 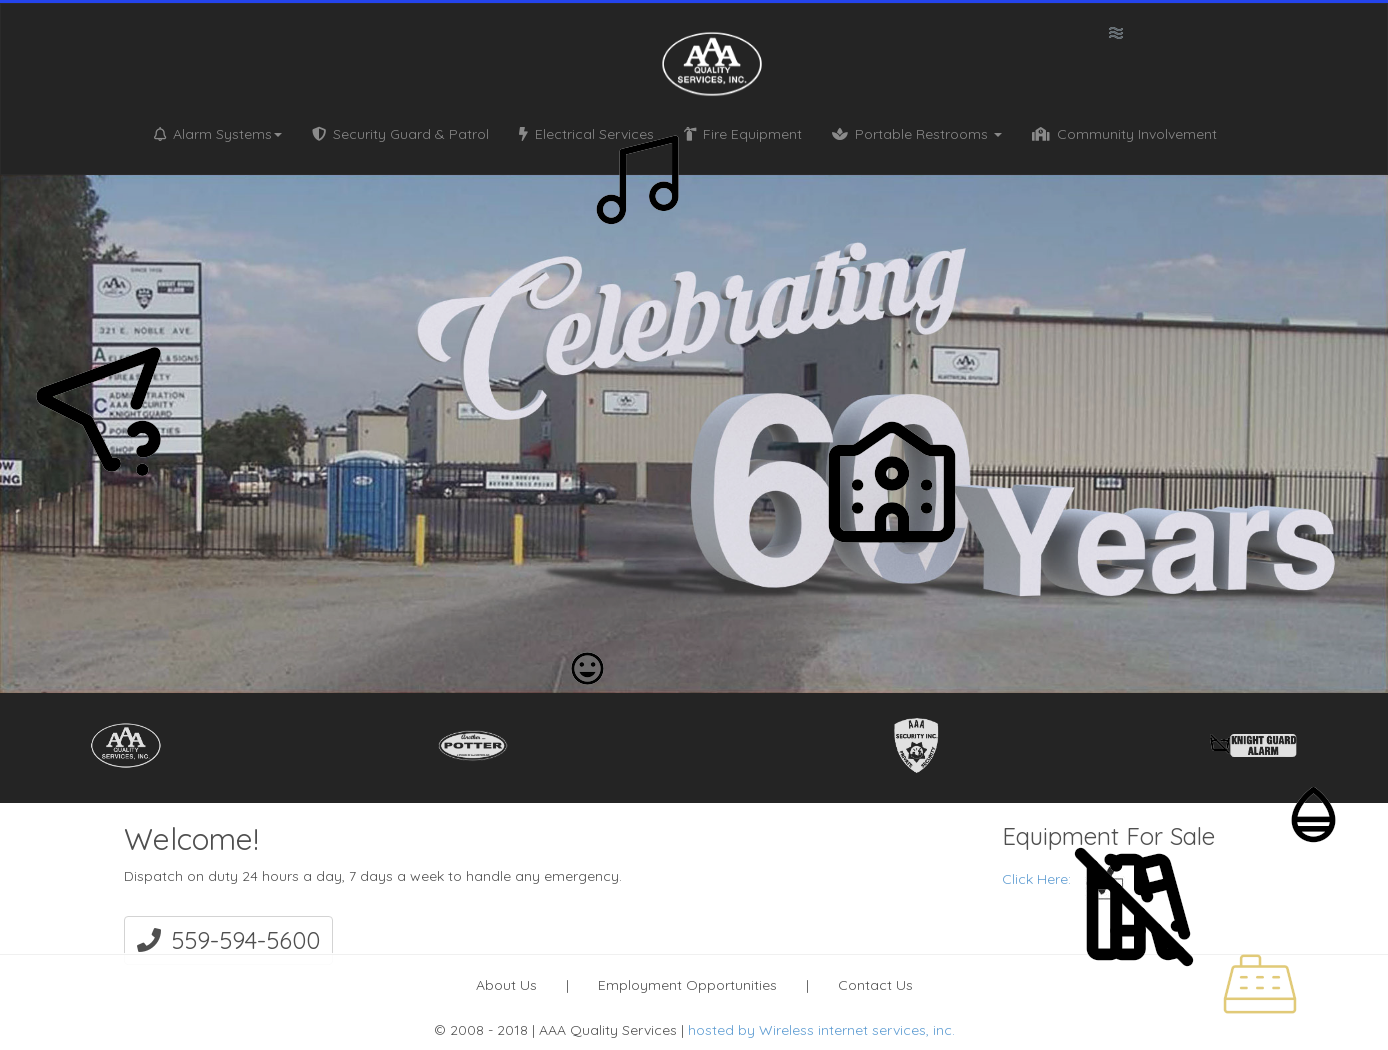 I want to click on indicates partial fill level or half-full status, so click(x=1313, y=816).